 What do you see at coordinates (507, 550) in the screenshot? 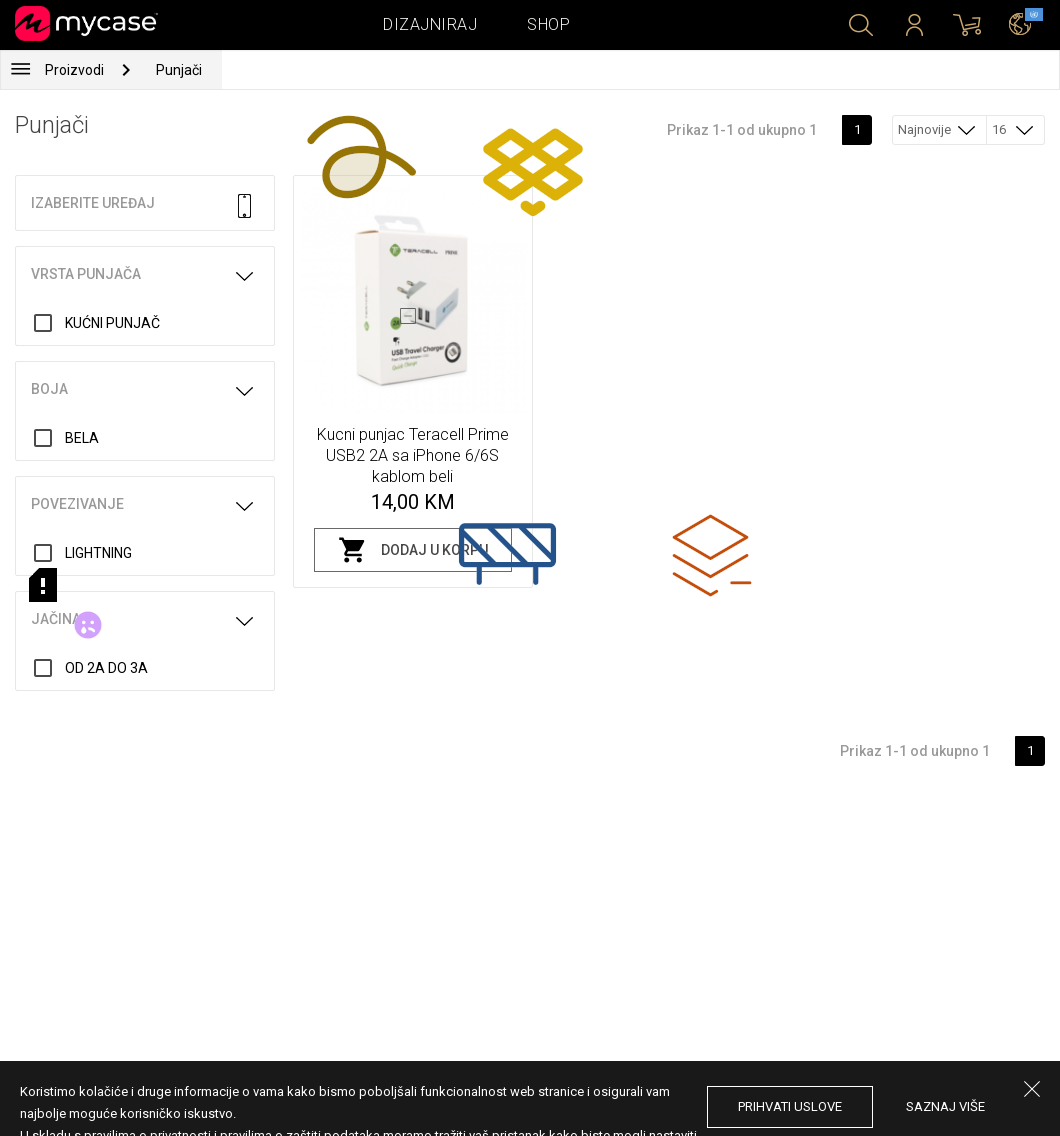
I see `indicates a blocked or restricted area` at bounding box center [507, 550].